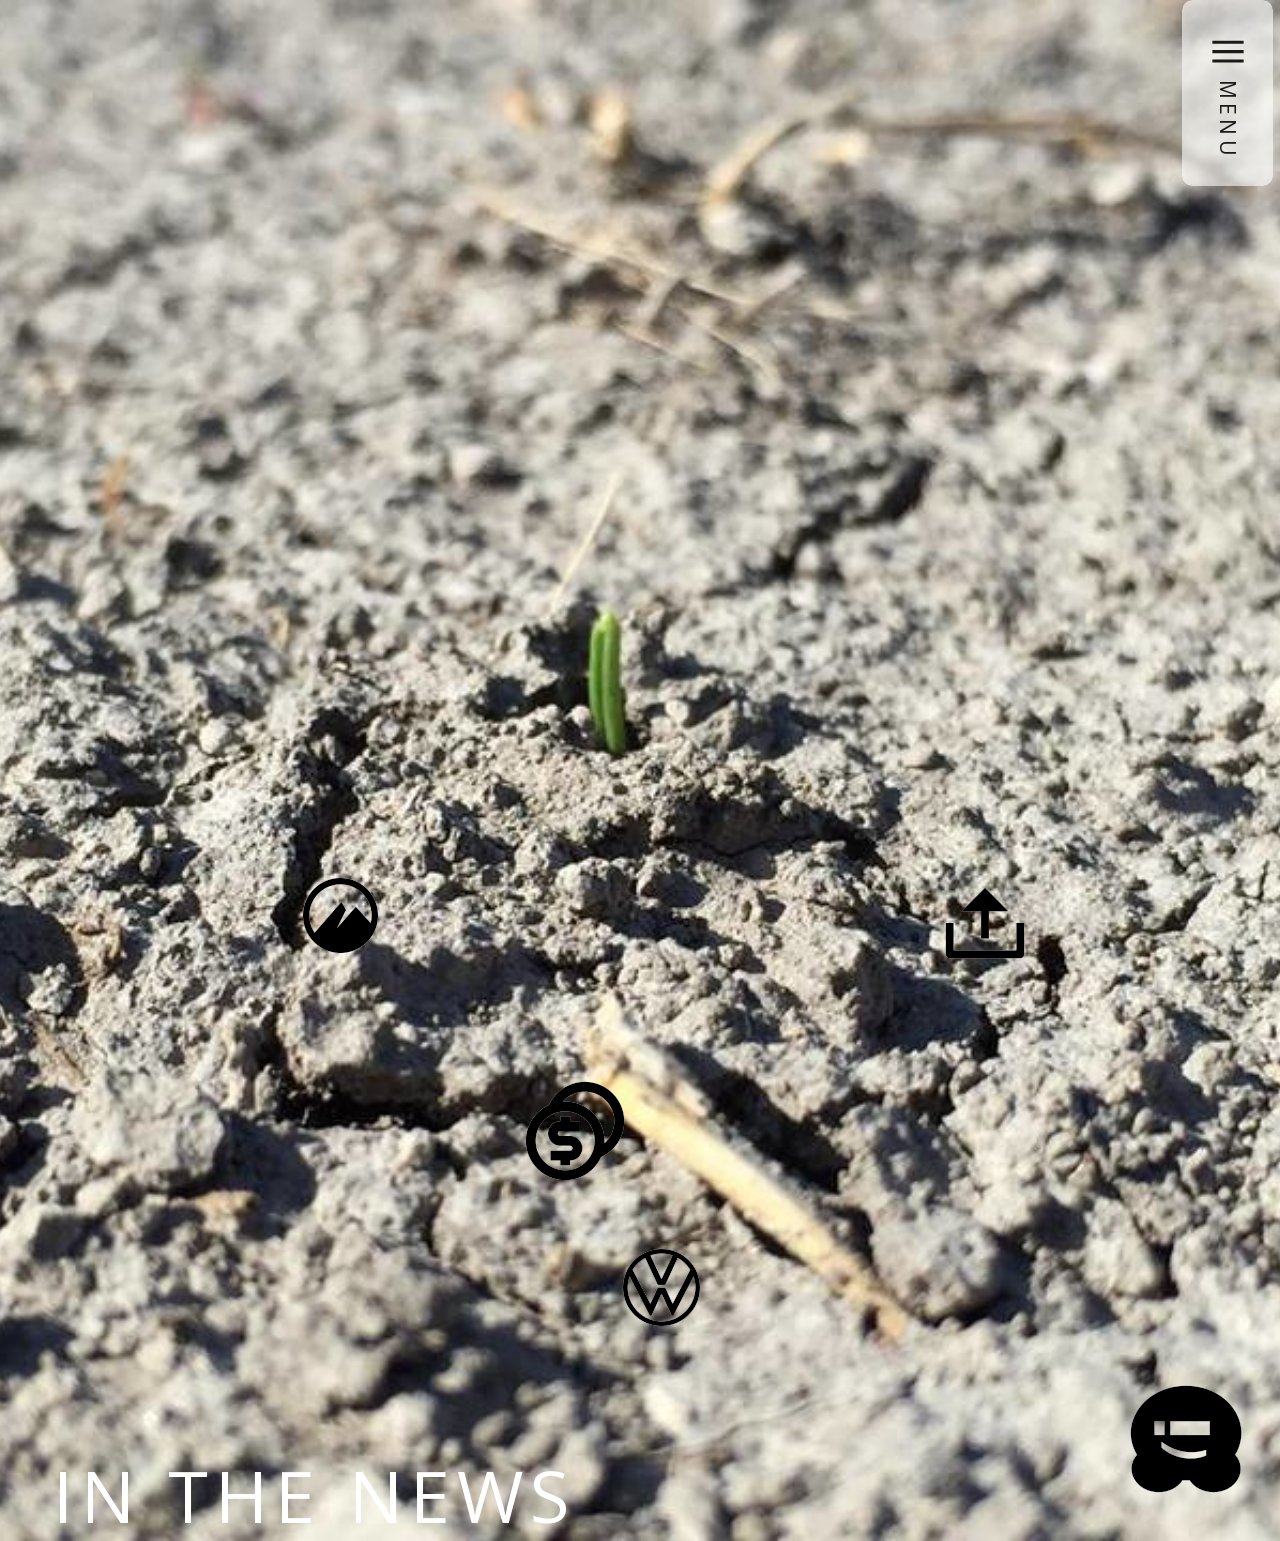 The width and height of the screenshot is (1280, 1541). What do you see at coordinates (1186, 1439) in the screenshot?
I see `visit wpbeginner wordpress tutorials` at bounding box center [1186, 1439].